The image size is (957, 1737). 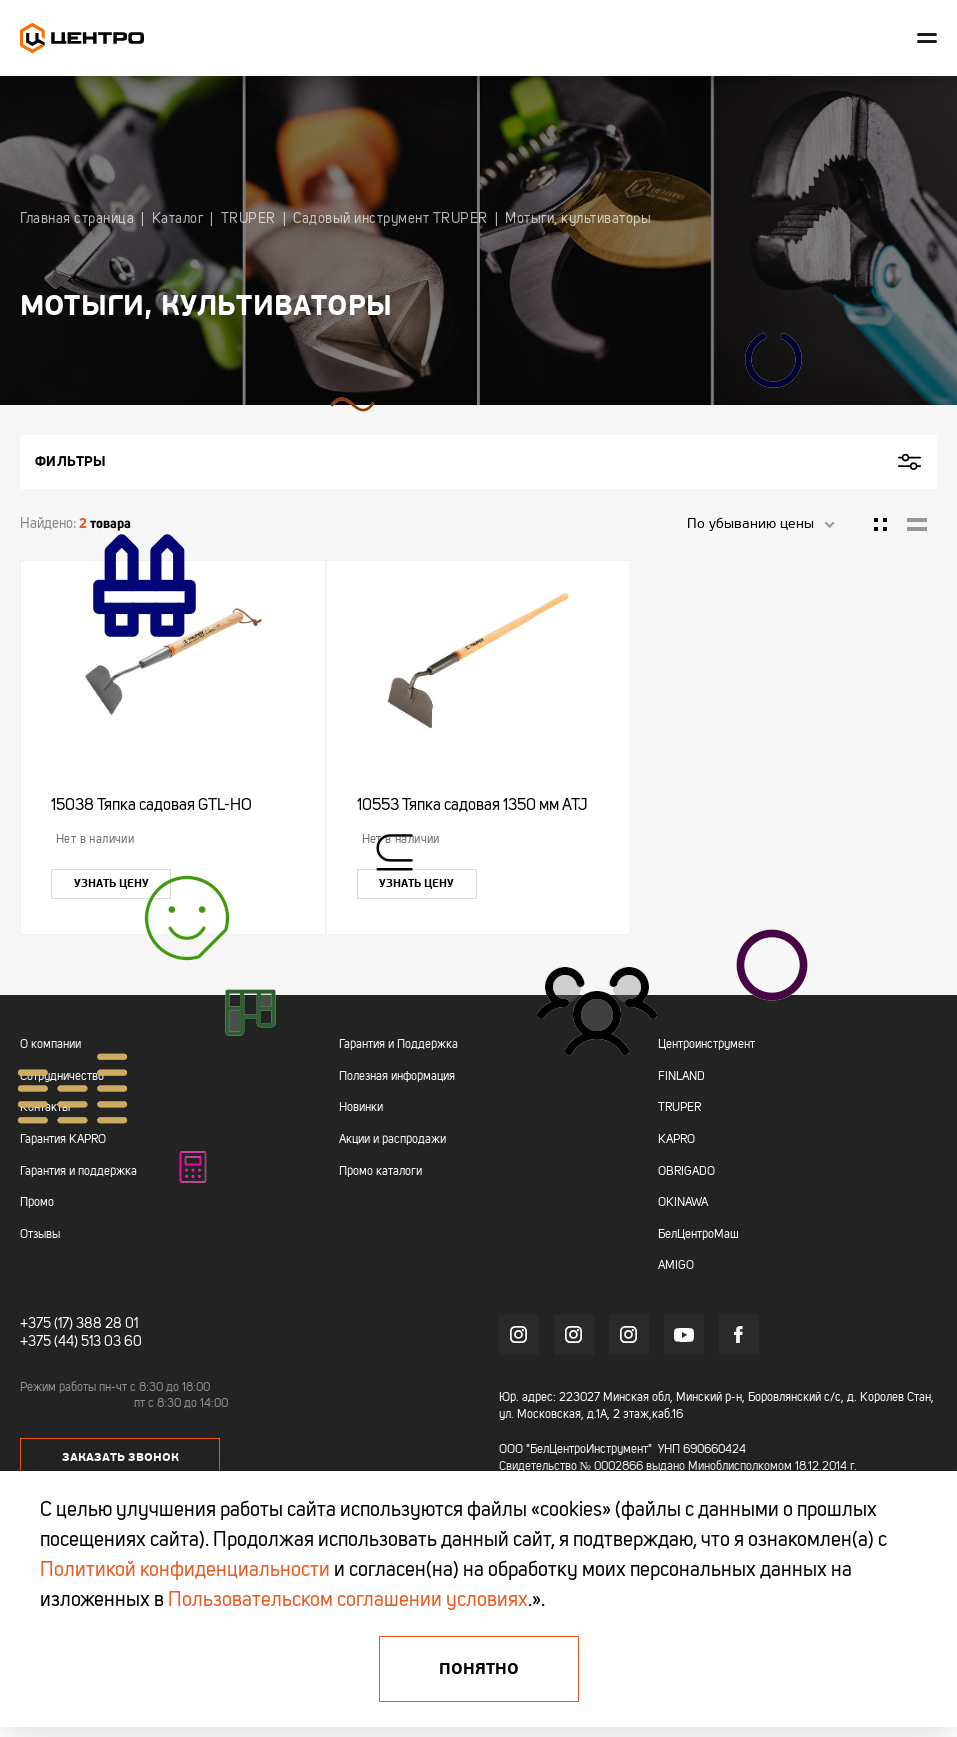 I want to click on indicates an approximate or estimated value, so click(x=352, y=404).